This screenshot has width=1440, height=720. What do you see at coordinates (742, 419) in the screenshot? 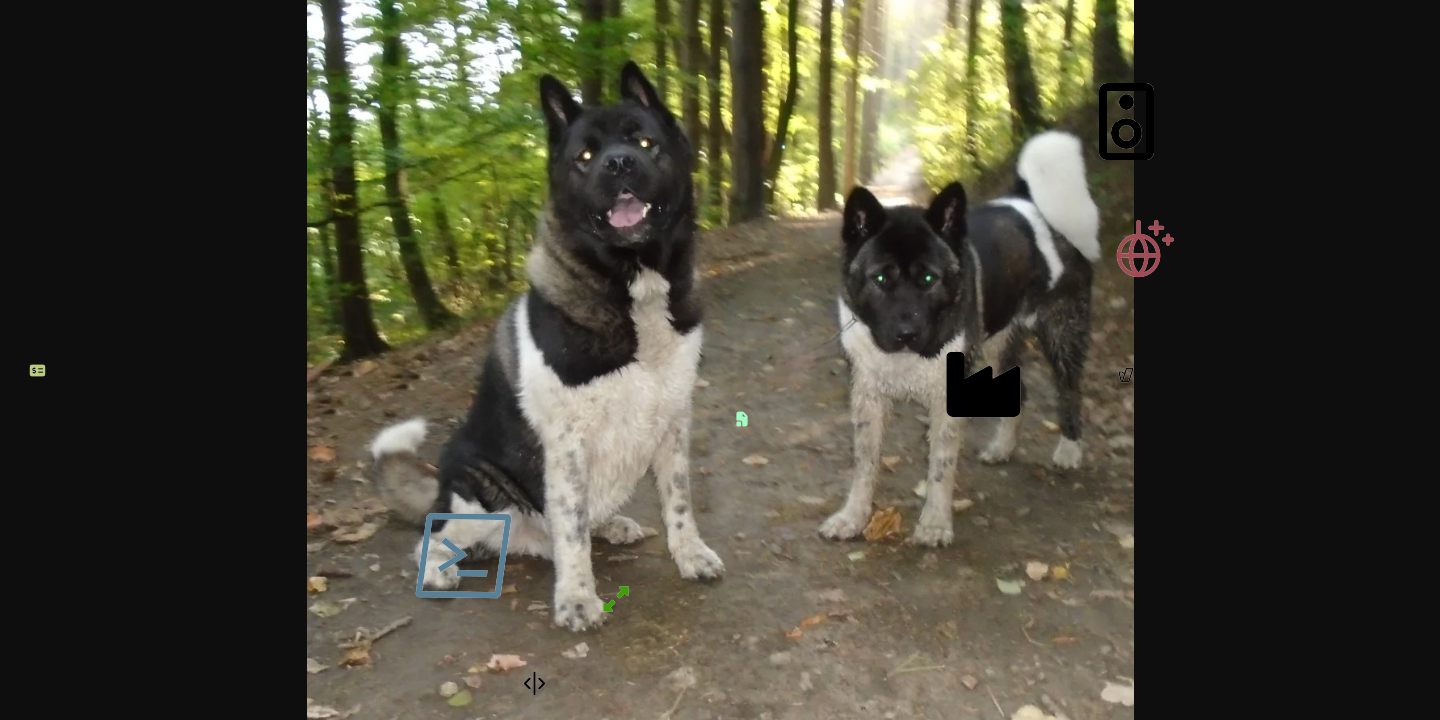
I see `indicates a partial or incomplete file` at bounding box center [742, 419].